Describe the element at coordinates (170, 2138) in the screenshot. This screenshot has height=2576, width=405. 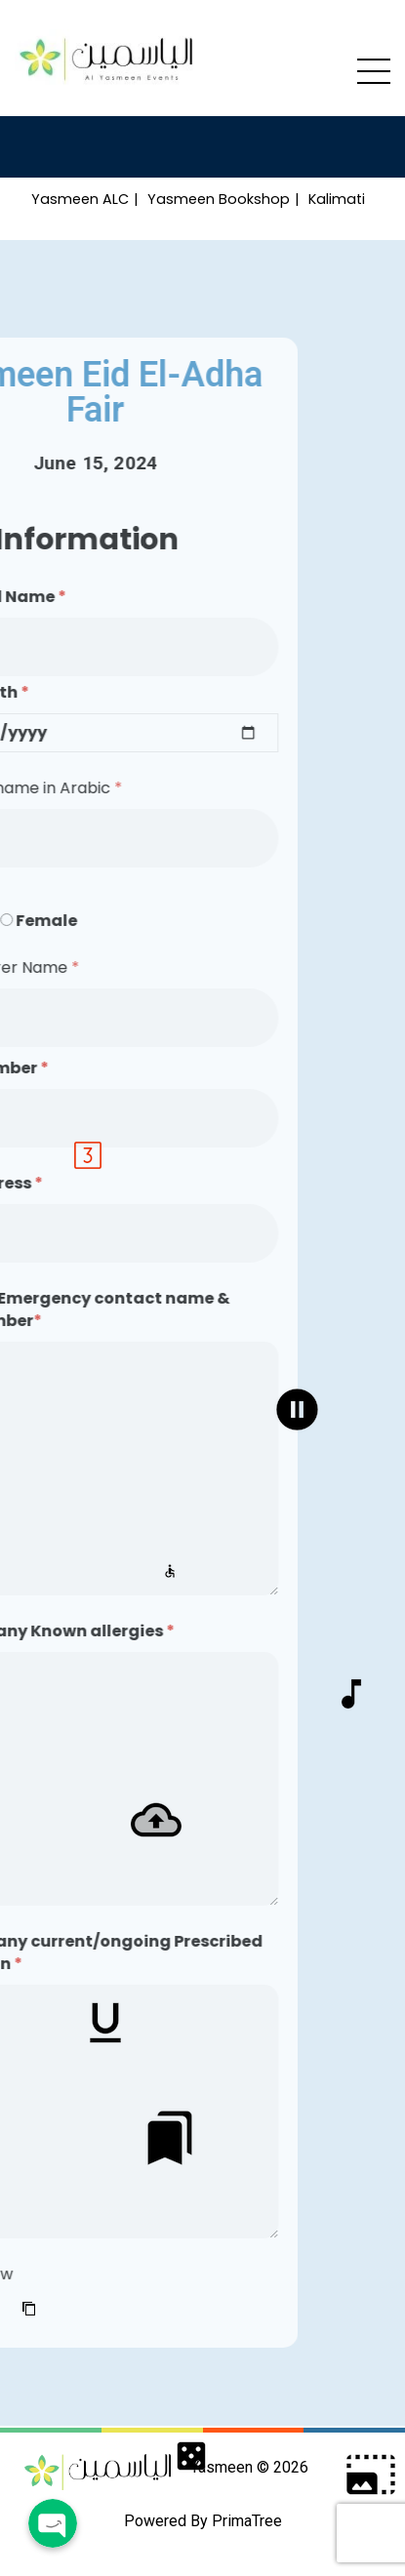
I see `view your saved bookmarks` at that location.